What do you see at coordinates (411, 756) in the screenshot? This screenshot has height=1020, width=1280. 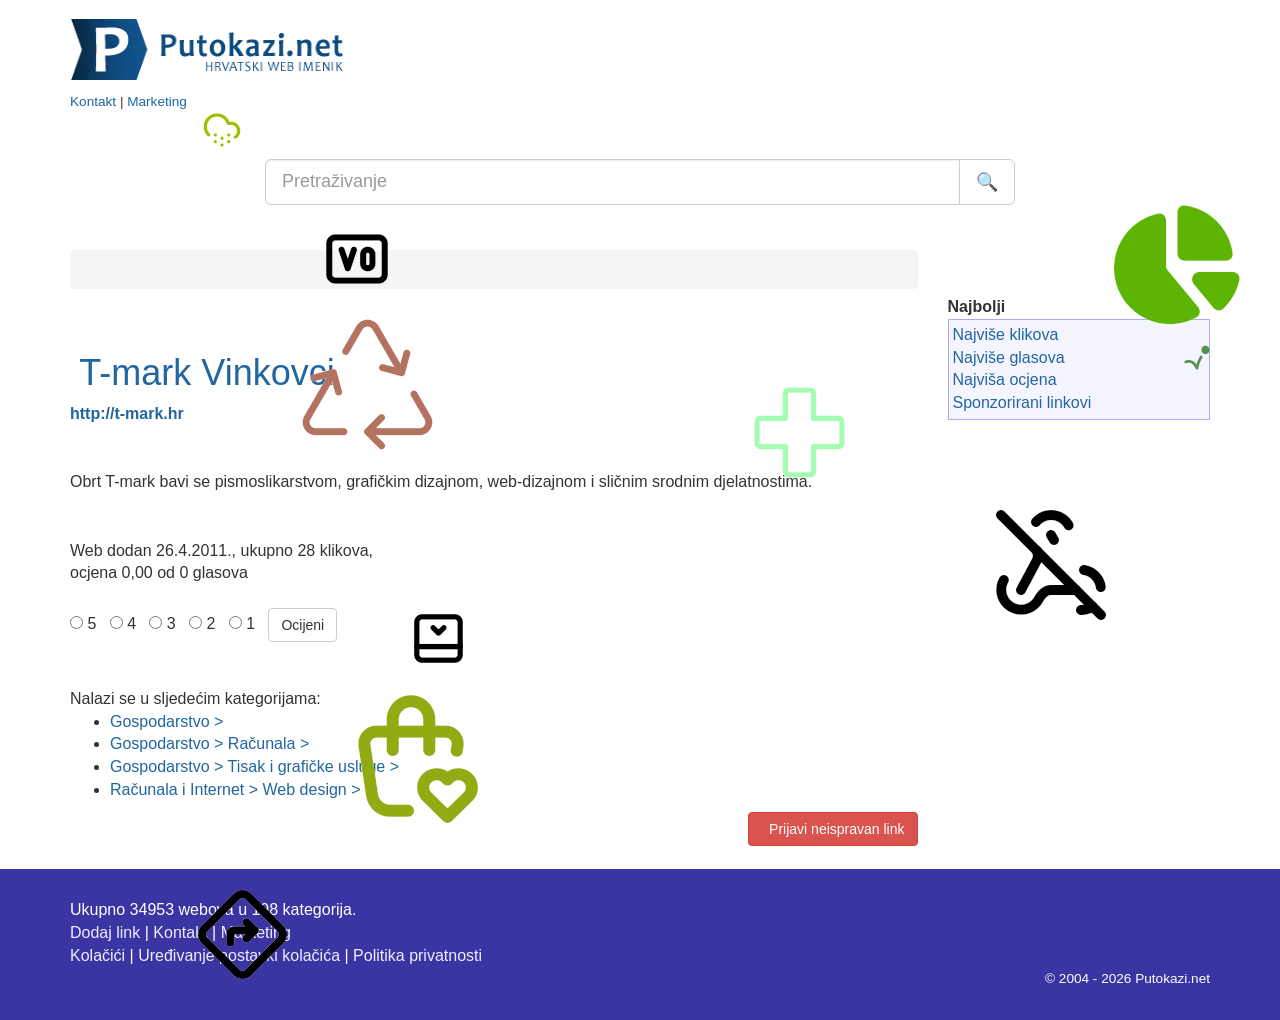 I see `view your wishlist or saved items` at bounding box center [411, 756].